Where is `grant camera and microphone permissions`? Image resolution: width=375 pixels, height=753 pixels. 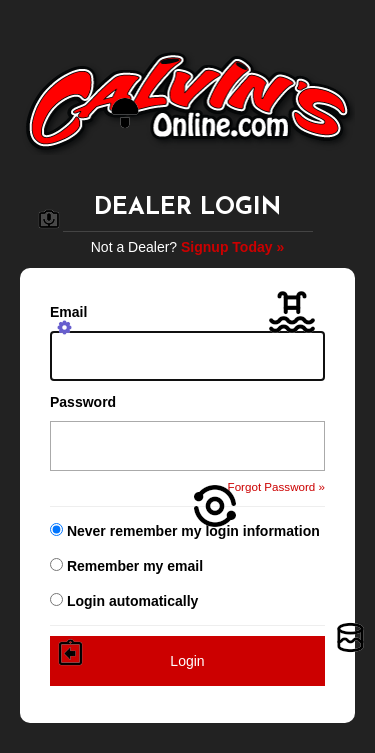 grant camera and microphone permissions is located at coordinates (49, 219).